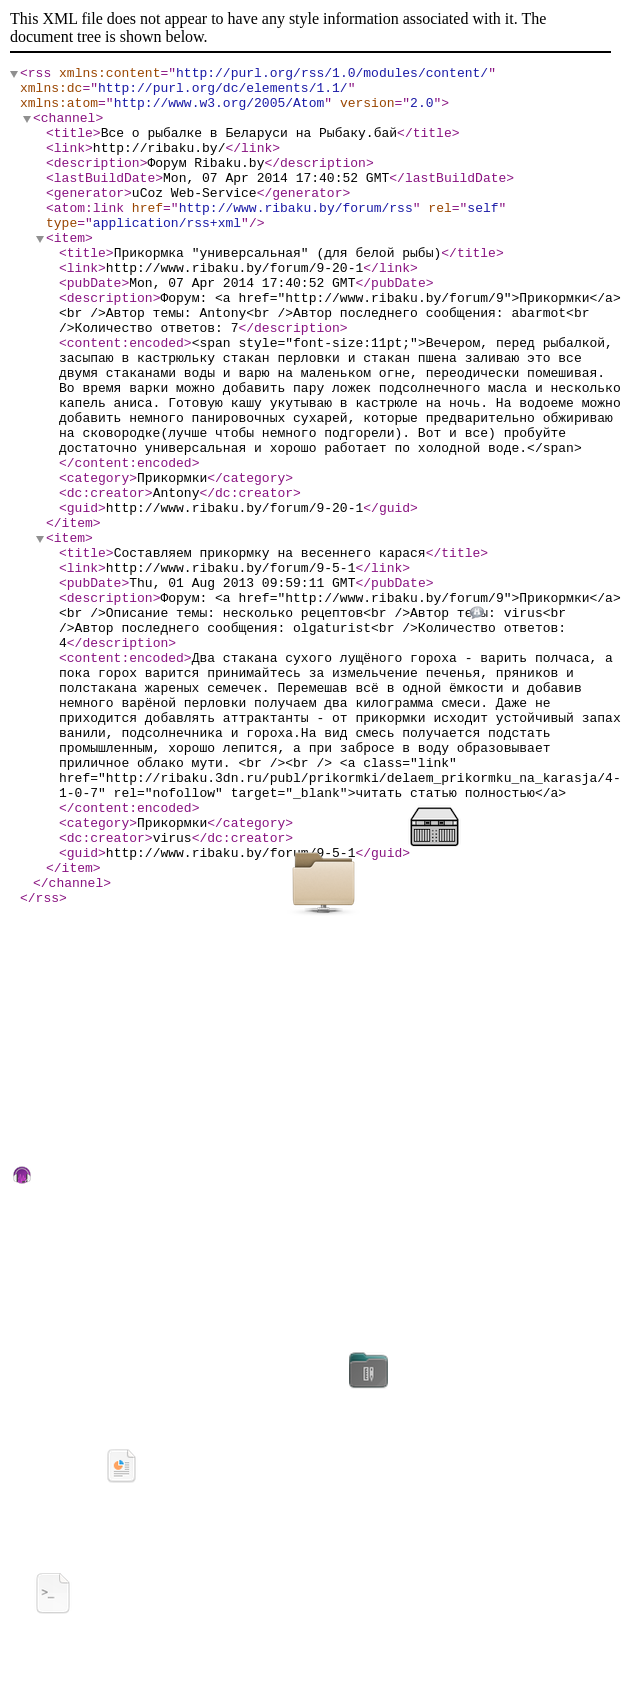 This screenshot has width=621, height=1704. Describe the element at coordinates (323, 884) in the screenshot. I see `access files stored on a remote server` at that location.